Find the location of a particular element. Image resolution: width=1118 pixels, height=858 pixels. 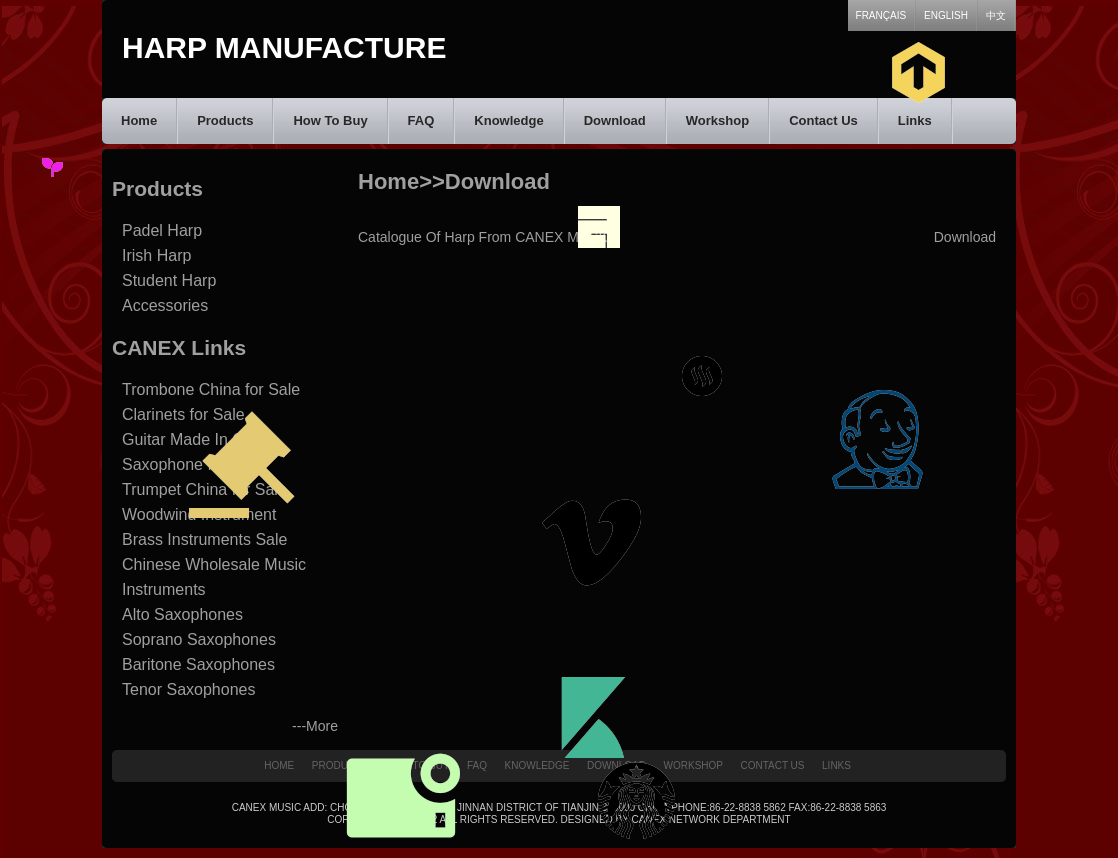

awesomewm window manager logo is located at coordinates (599, 227).